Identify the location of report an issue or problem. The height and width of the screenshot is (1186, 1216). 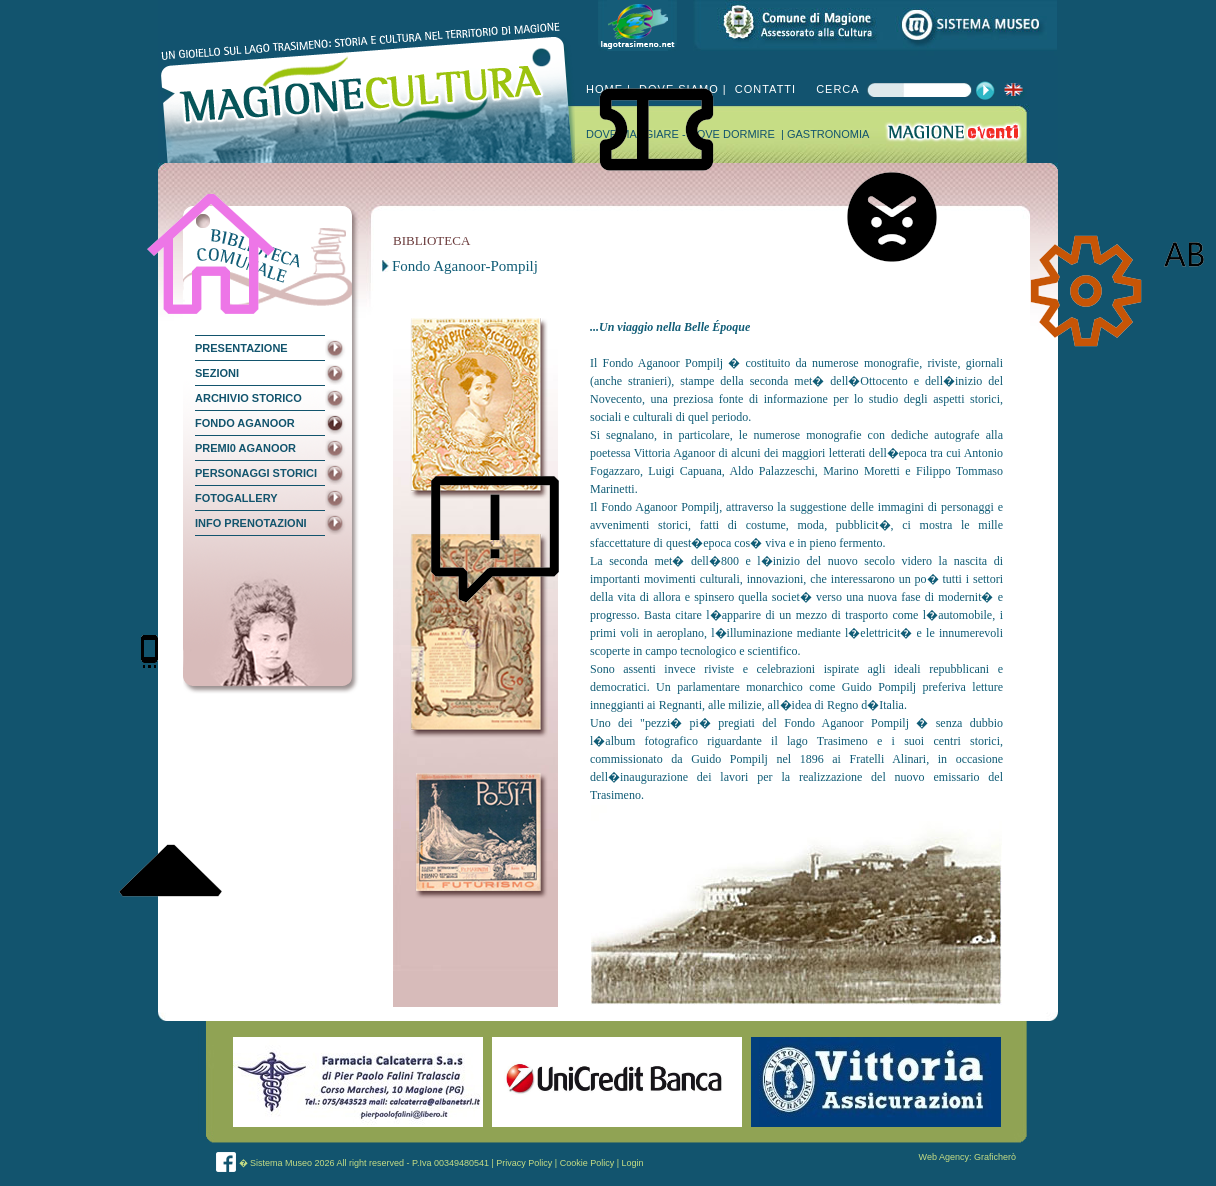
(495, 540).